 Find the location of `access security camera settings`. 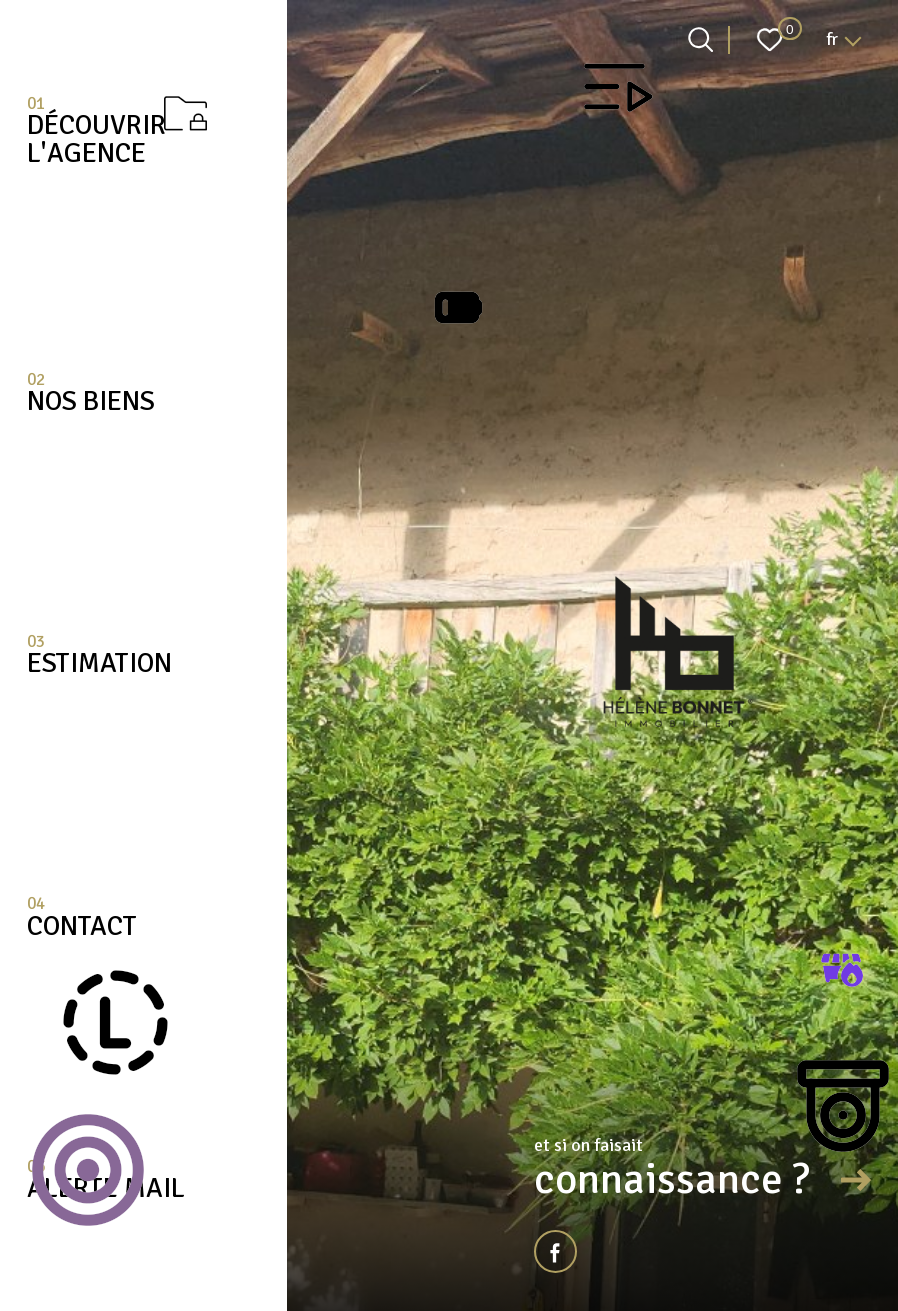

access security camera settings is located at coordinates (843, 1106).